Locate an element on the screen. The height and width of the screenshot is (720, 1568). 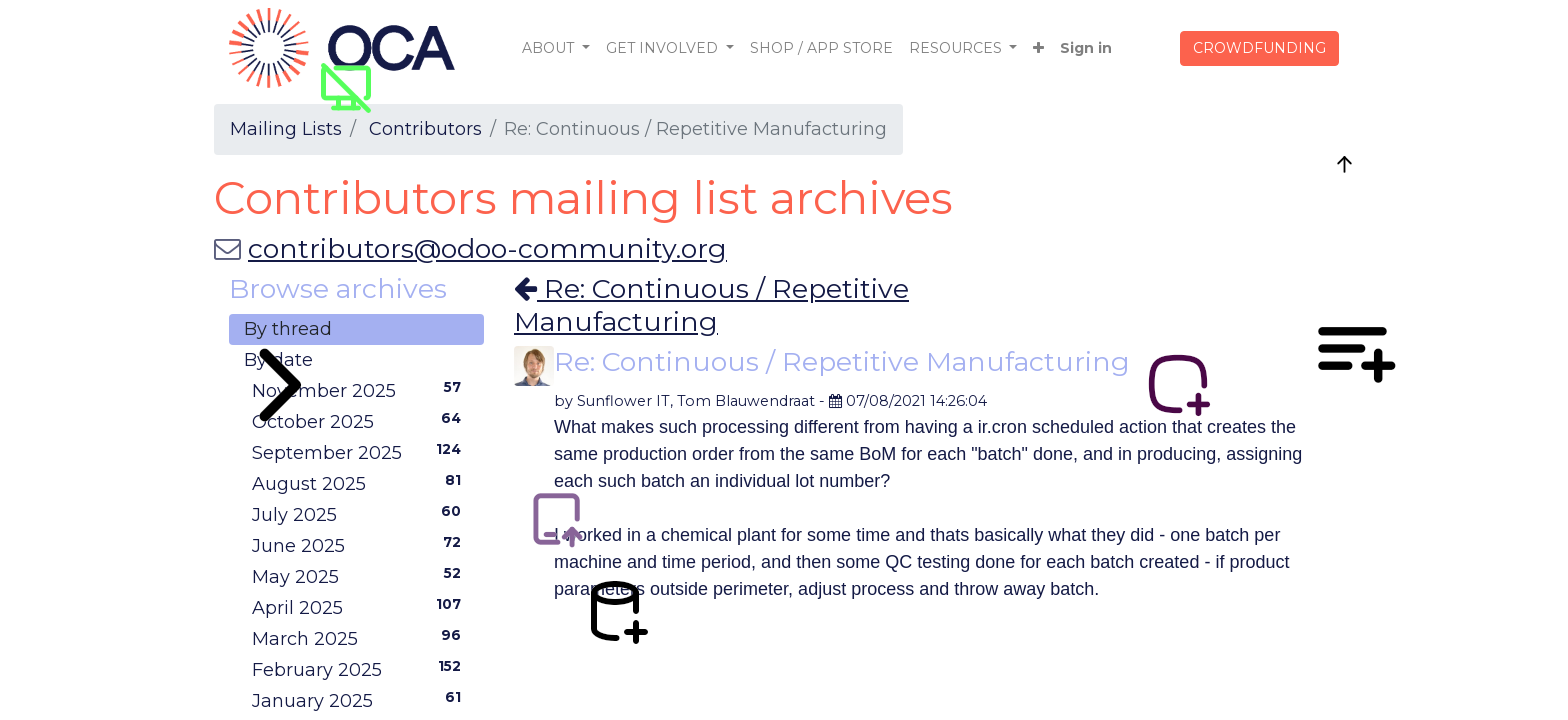
add a new item to your playlist is located at coordinates (1352, 348).